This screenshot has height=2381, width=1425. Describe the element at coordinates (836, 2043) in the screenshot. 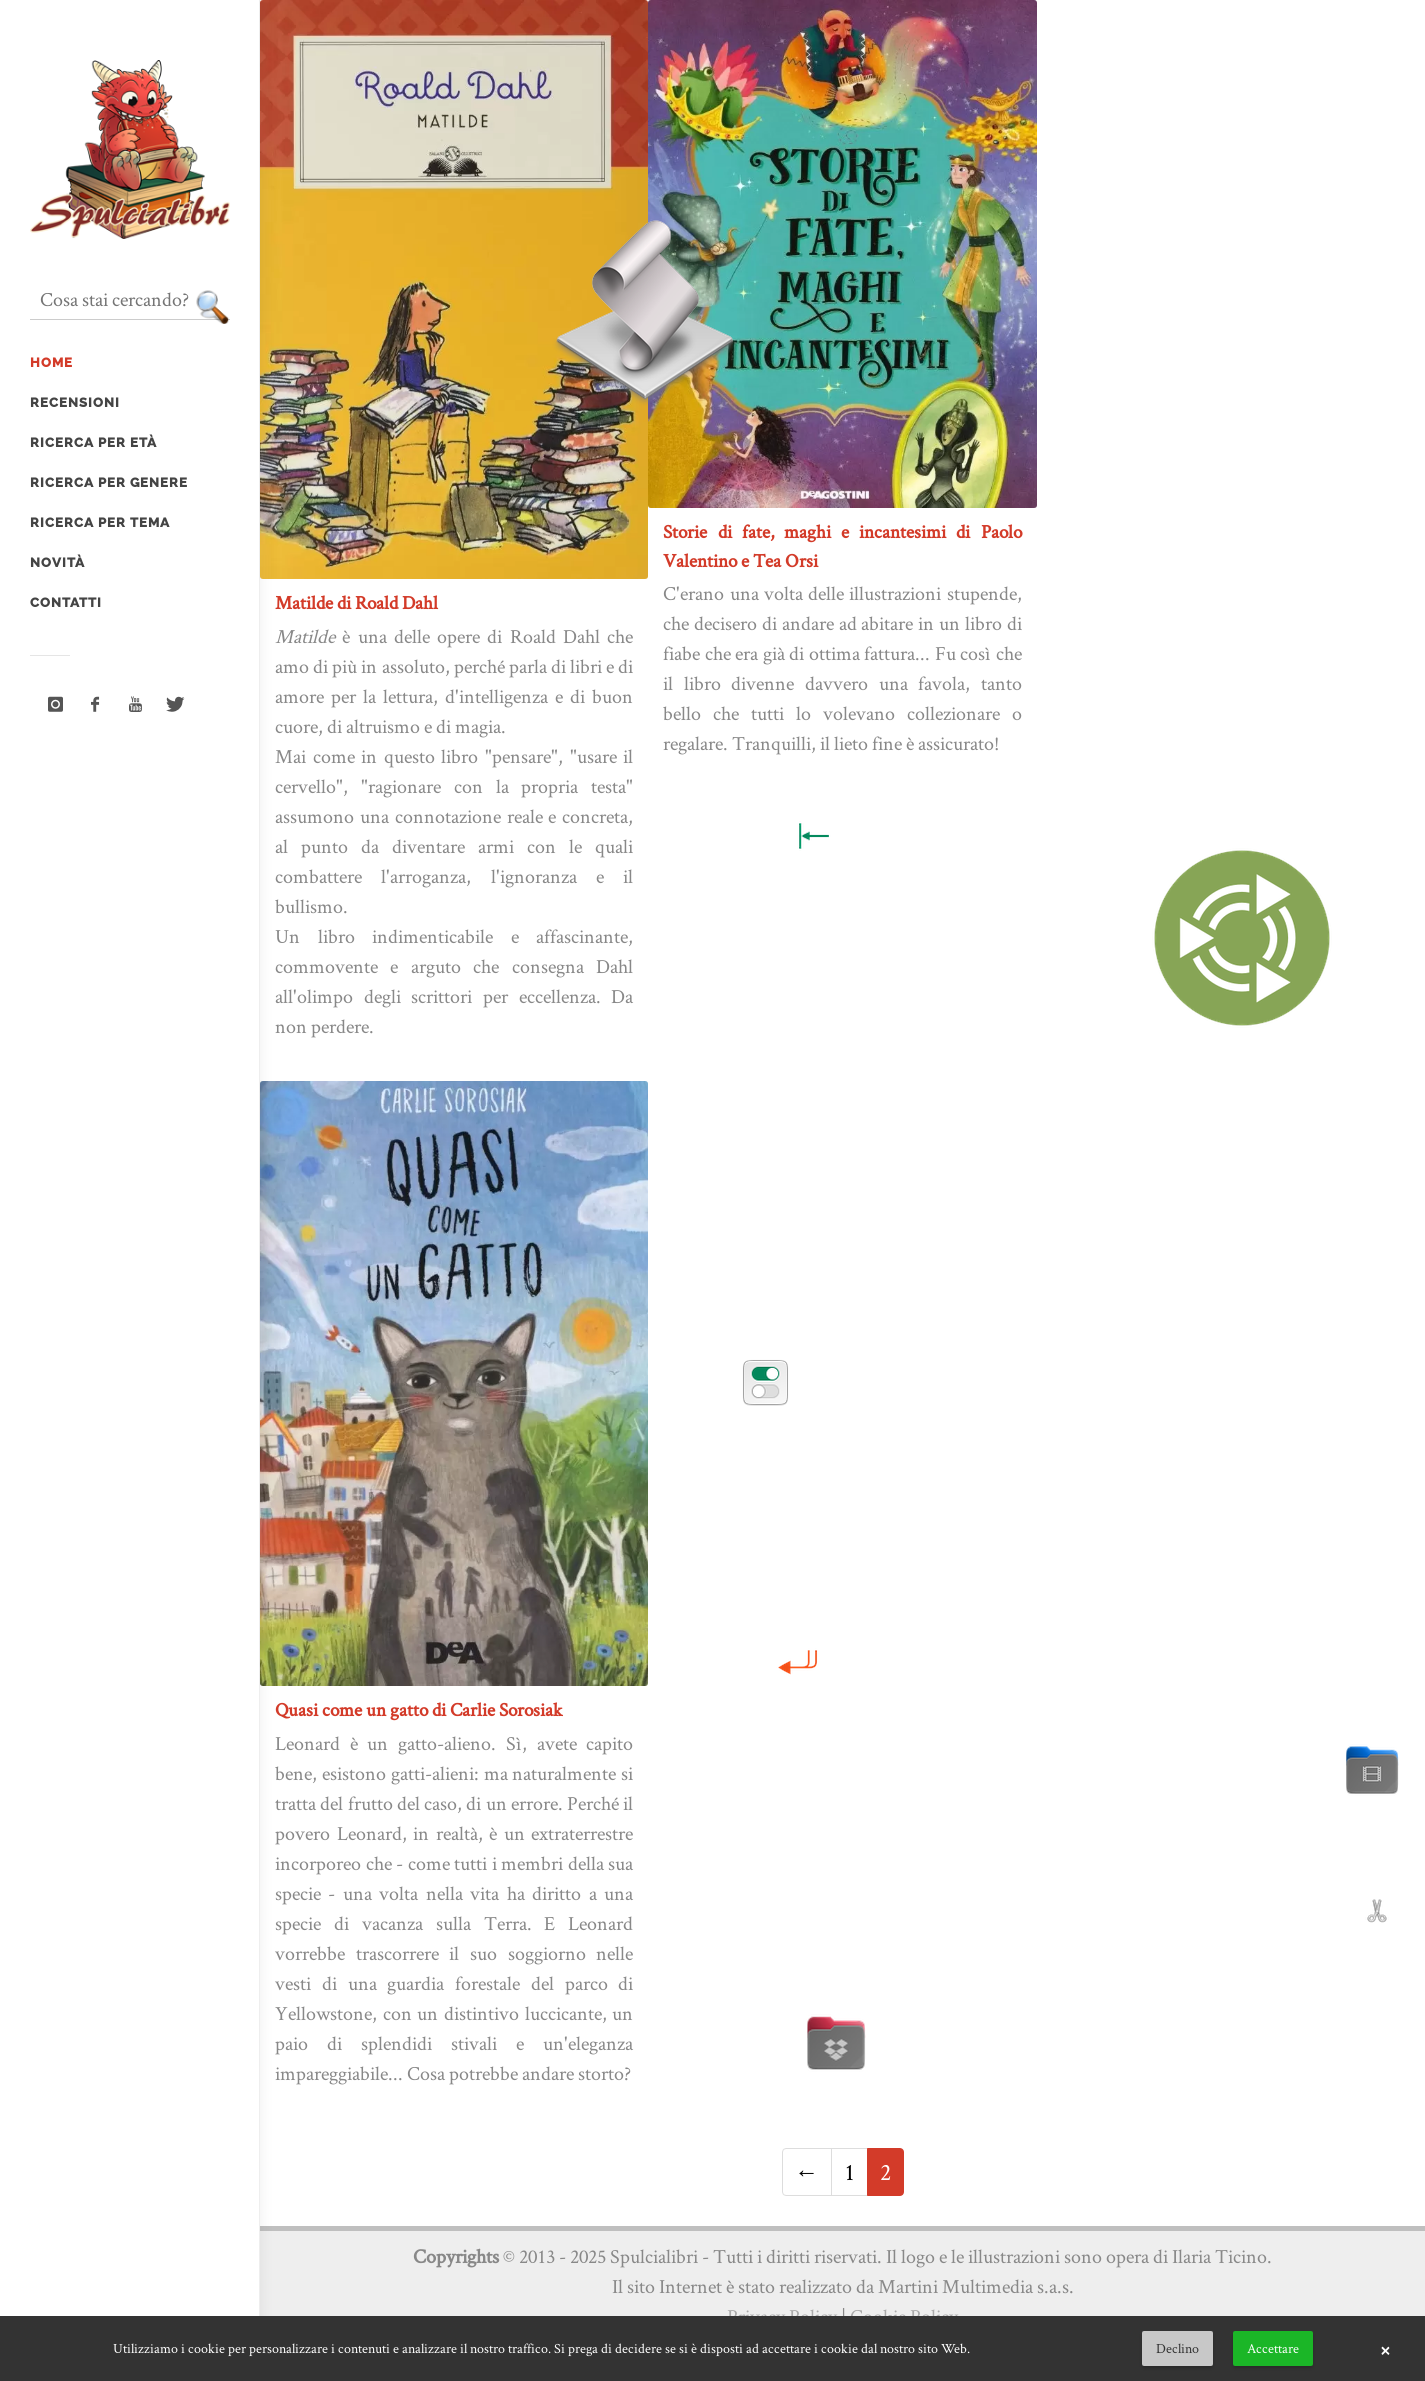

I see `open your dropbox folder` at that location.